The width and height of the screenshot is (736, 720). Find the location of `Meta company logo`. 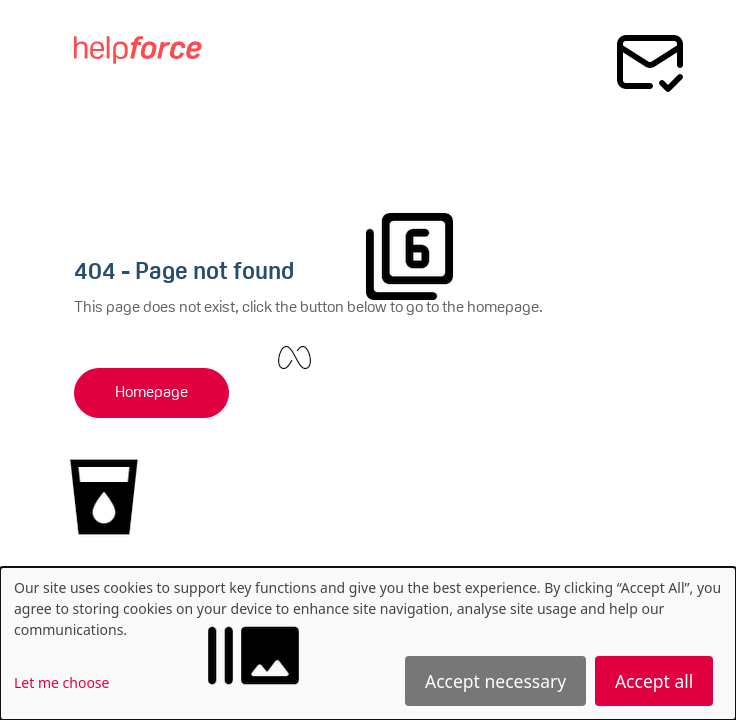

Meta company logo is located at coordinates (294, 357).